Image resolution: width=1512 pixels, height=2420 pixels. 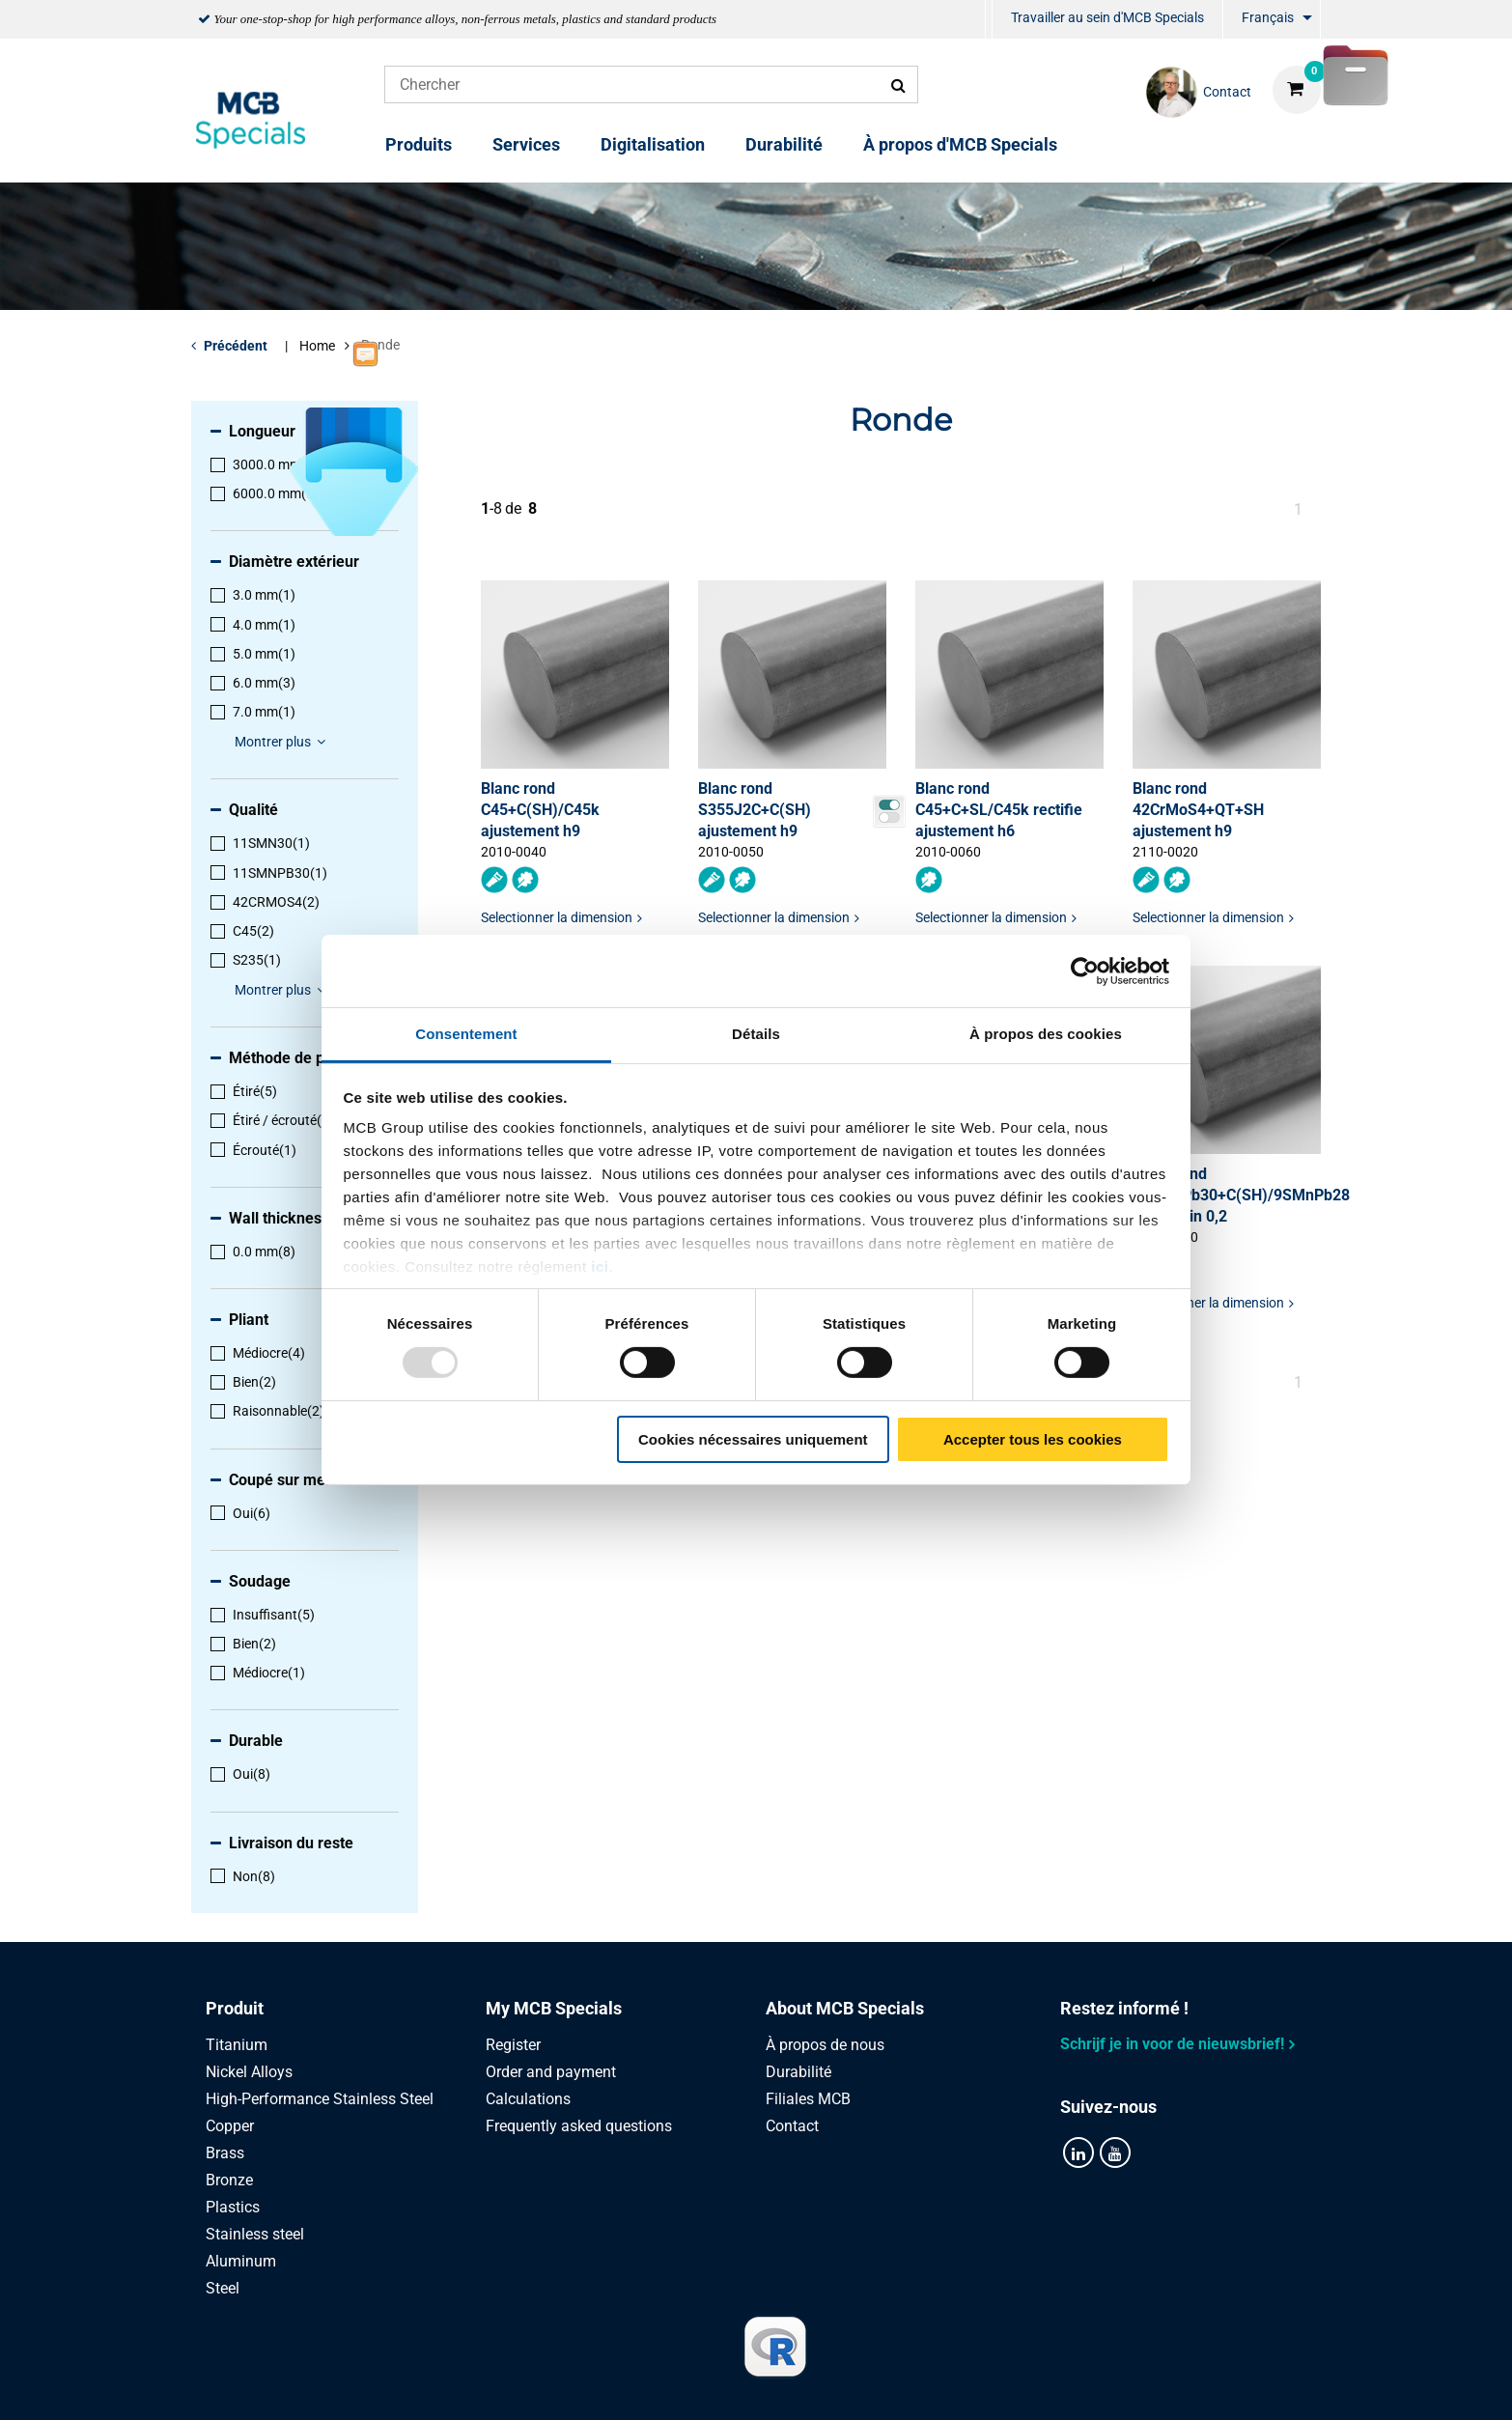 What do you see at coordinates (1356, 75) in the screenshot?
I see `open the file manager` at bounding box center [1356, 75].